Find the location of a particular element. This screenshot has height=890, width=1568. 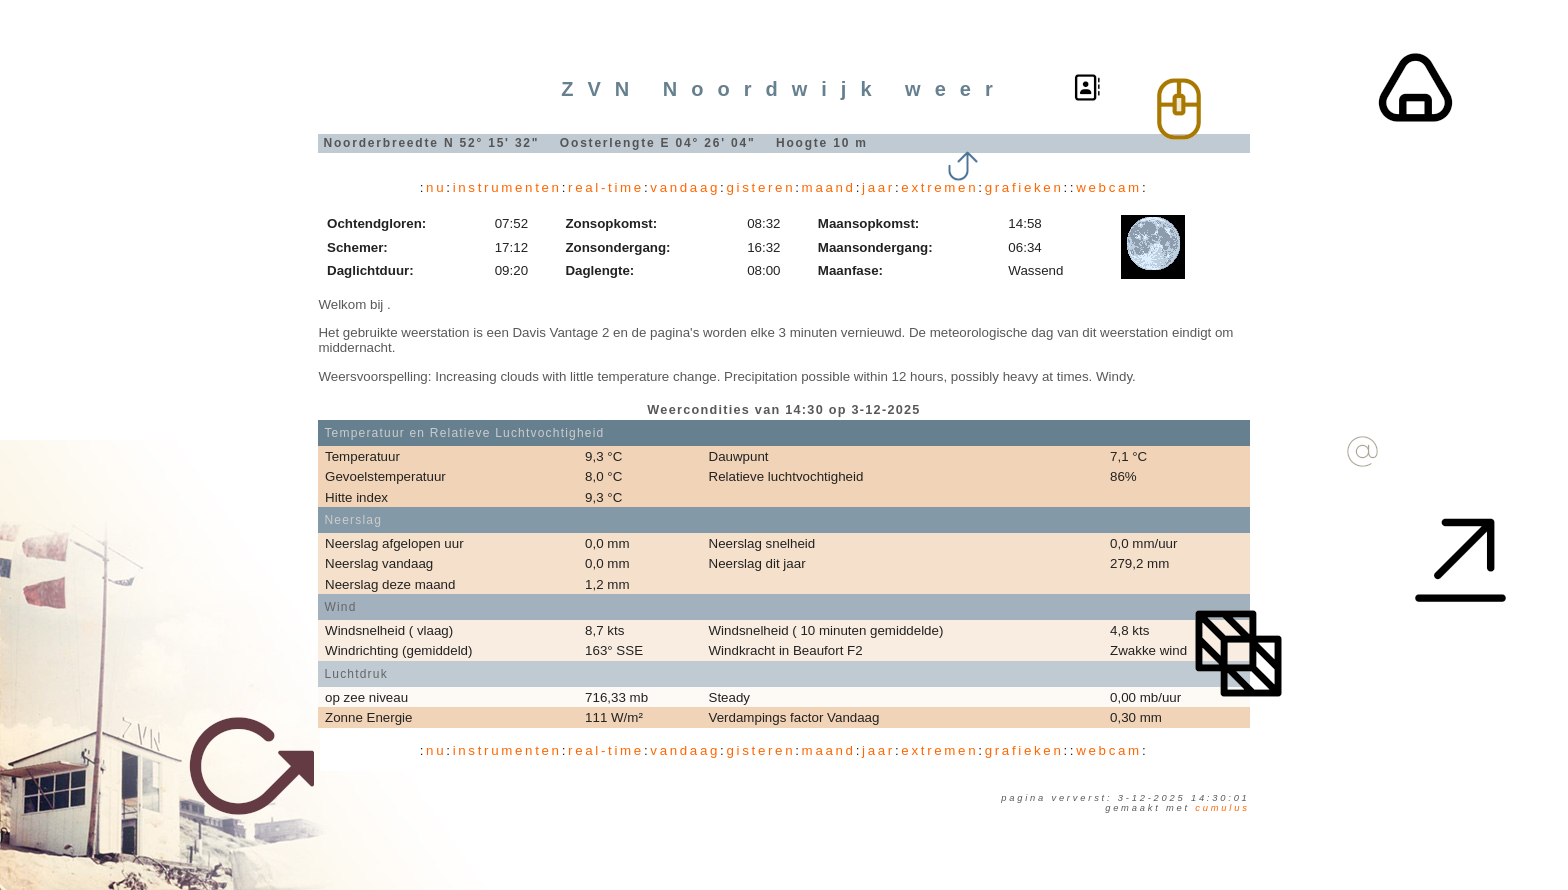

indicates middle mouse button click action is located at coordinates (1179, 109).